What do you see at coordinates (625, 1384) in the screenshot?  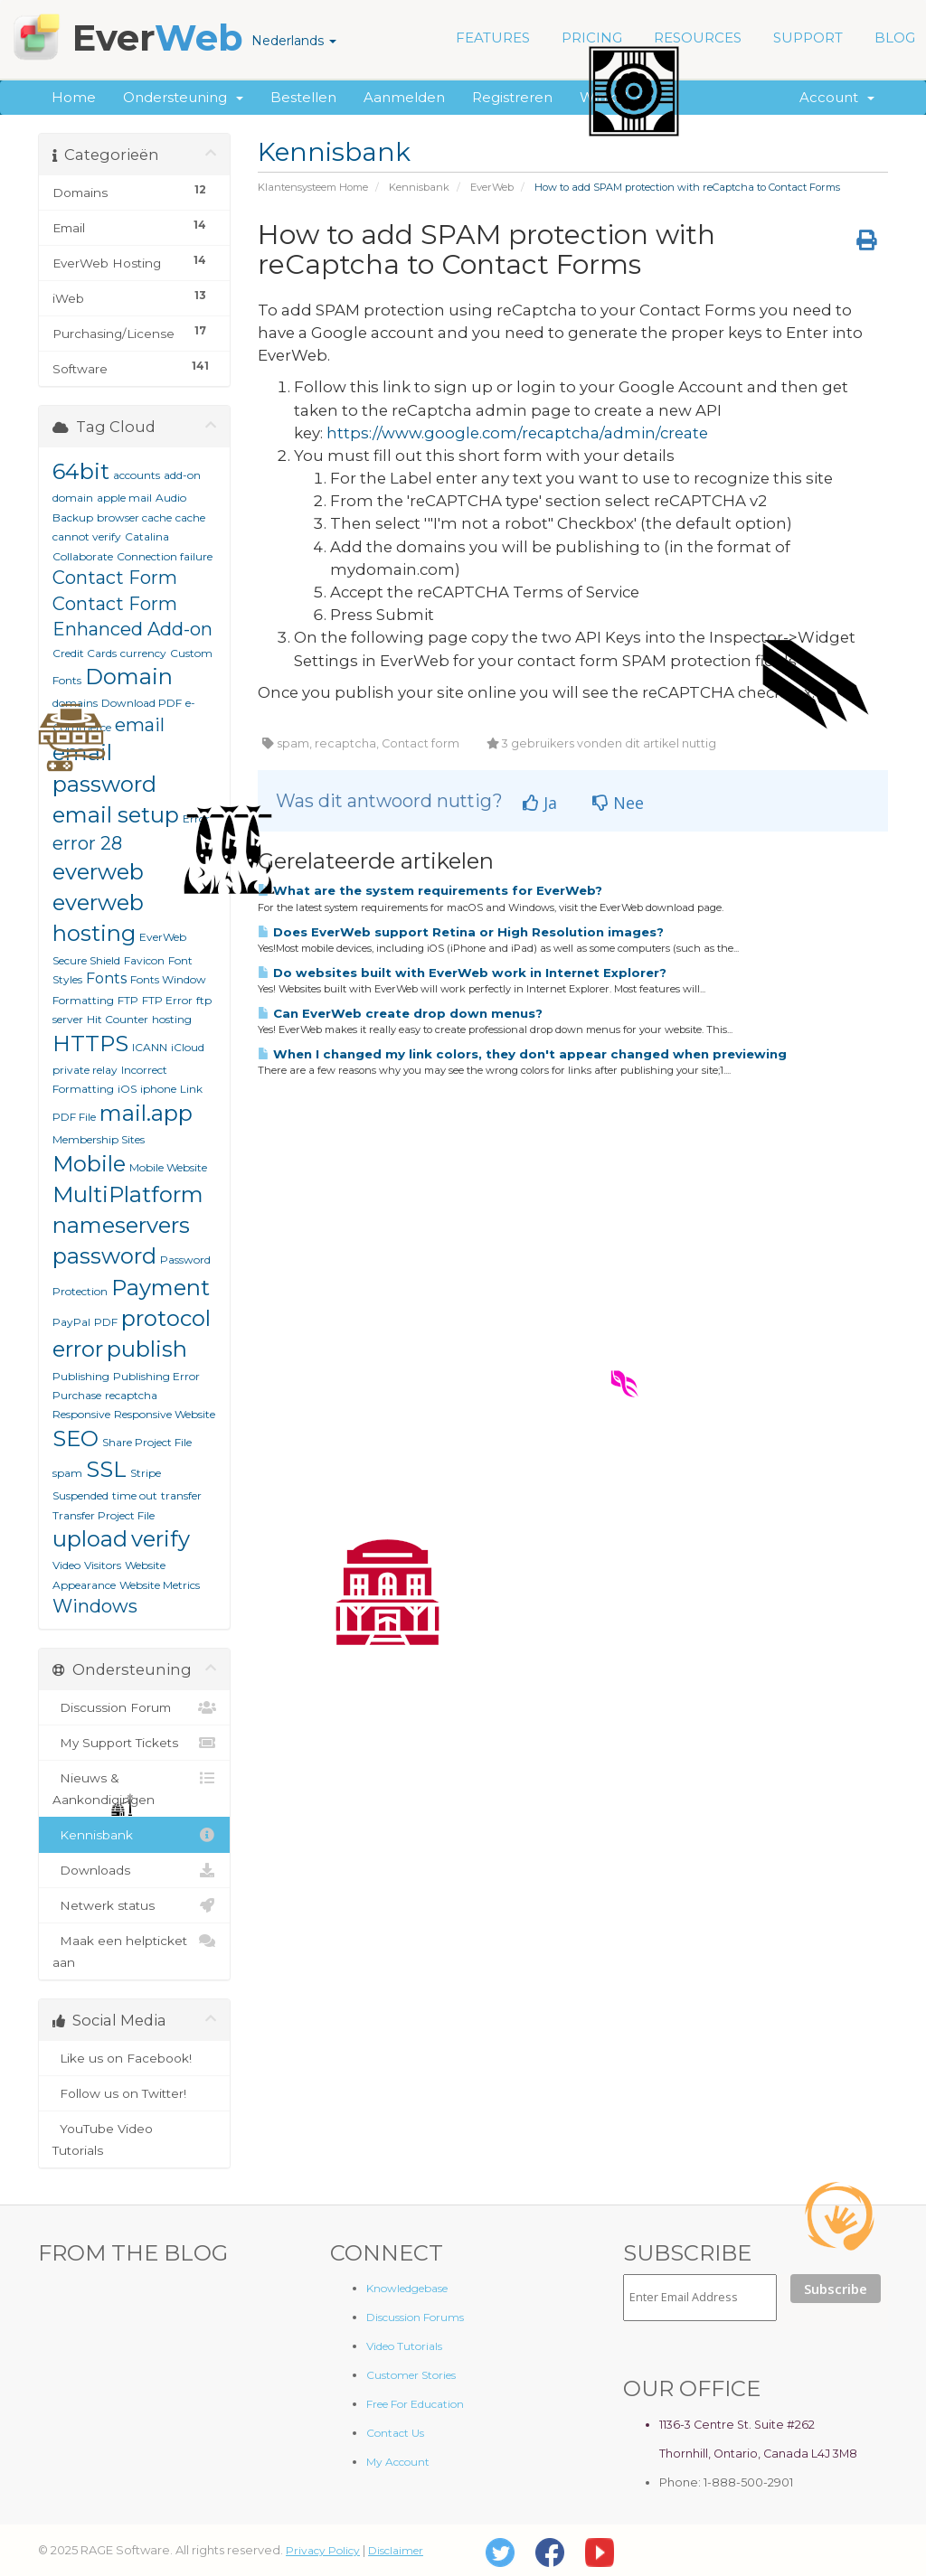 I see `activate tentacle attack ability` at bounding box center [625, 1384].